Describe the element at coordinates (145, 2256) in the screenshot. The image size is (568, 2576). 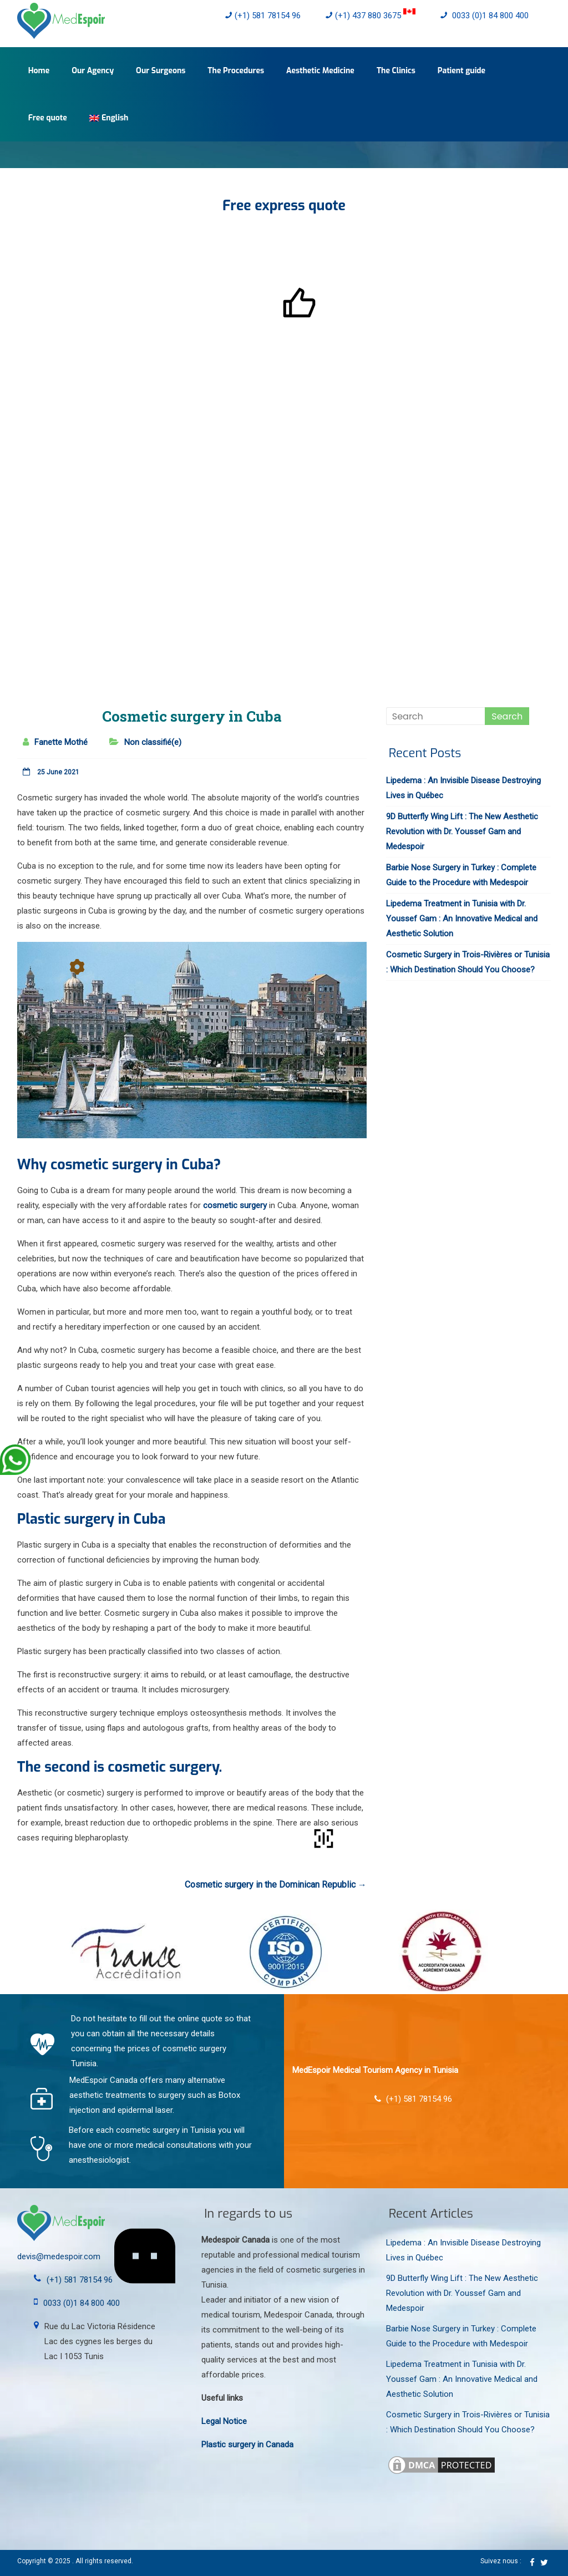
I see `open messaging or chat app` at that location.